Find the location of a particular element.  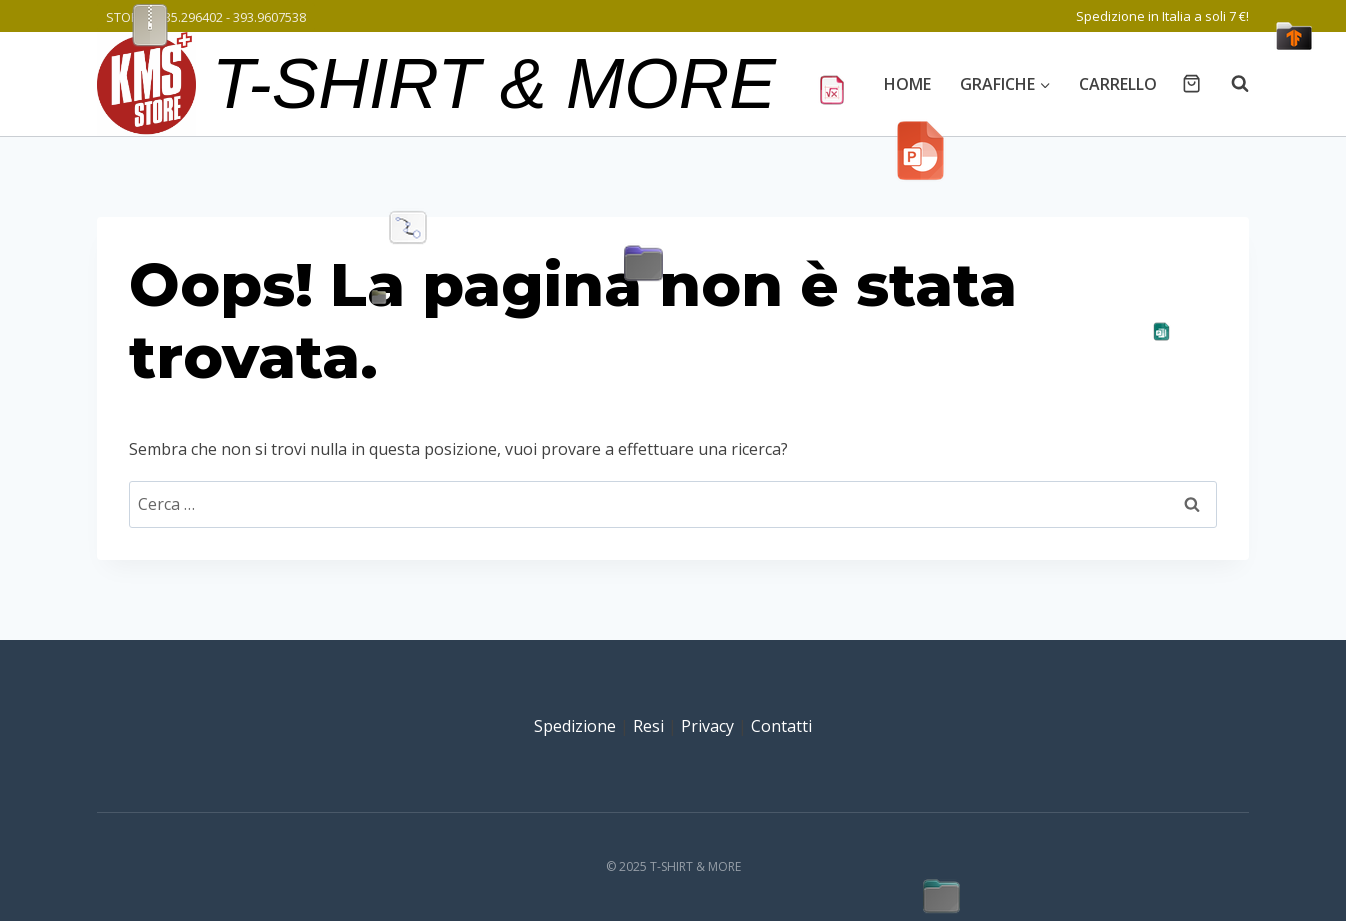

an open folder in the file system is located at coordinates (379, 297).